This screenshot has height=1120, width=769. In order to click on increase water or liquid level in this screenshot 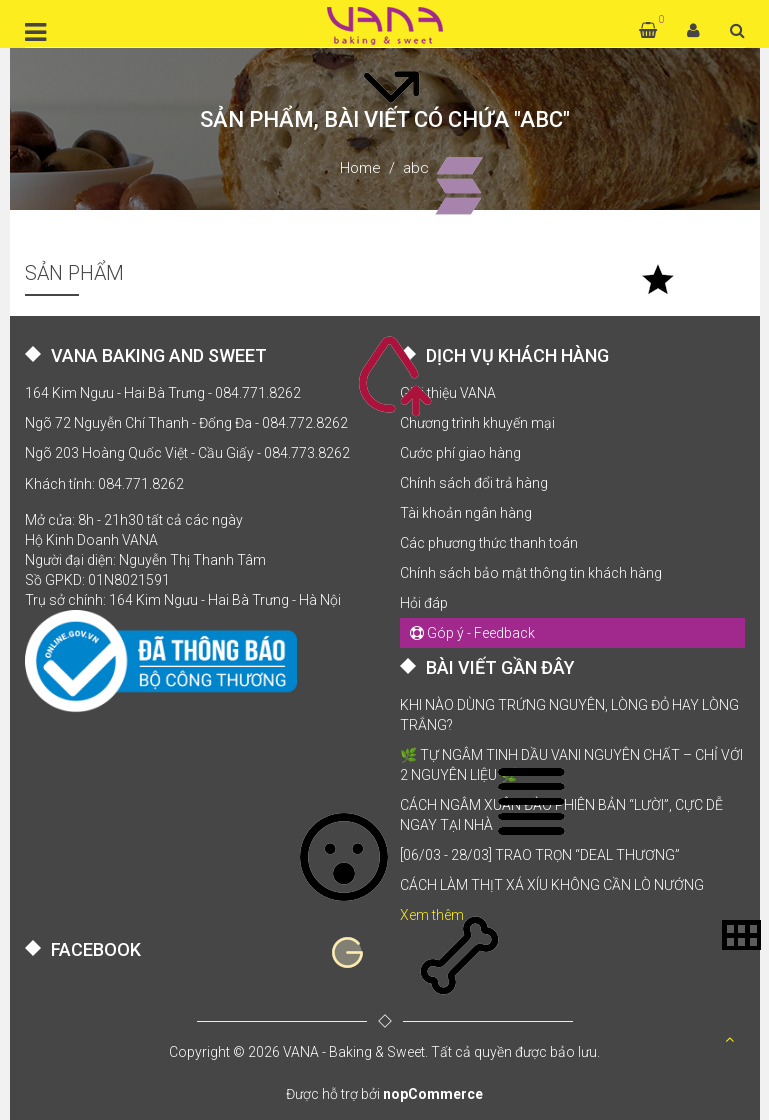, I will do `click(389, 374)`.